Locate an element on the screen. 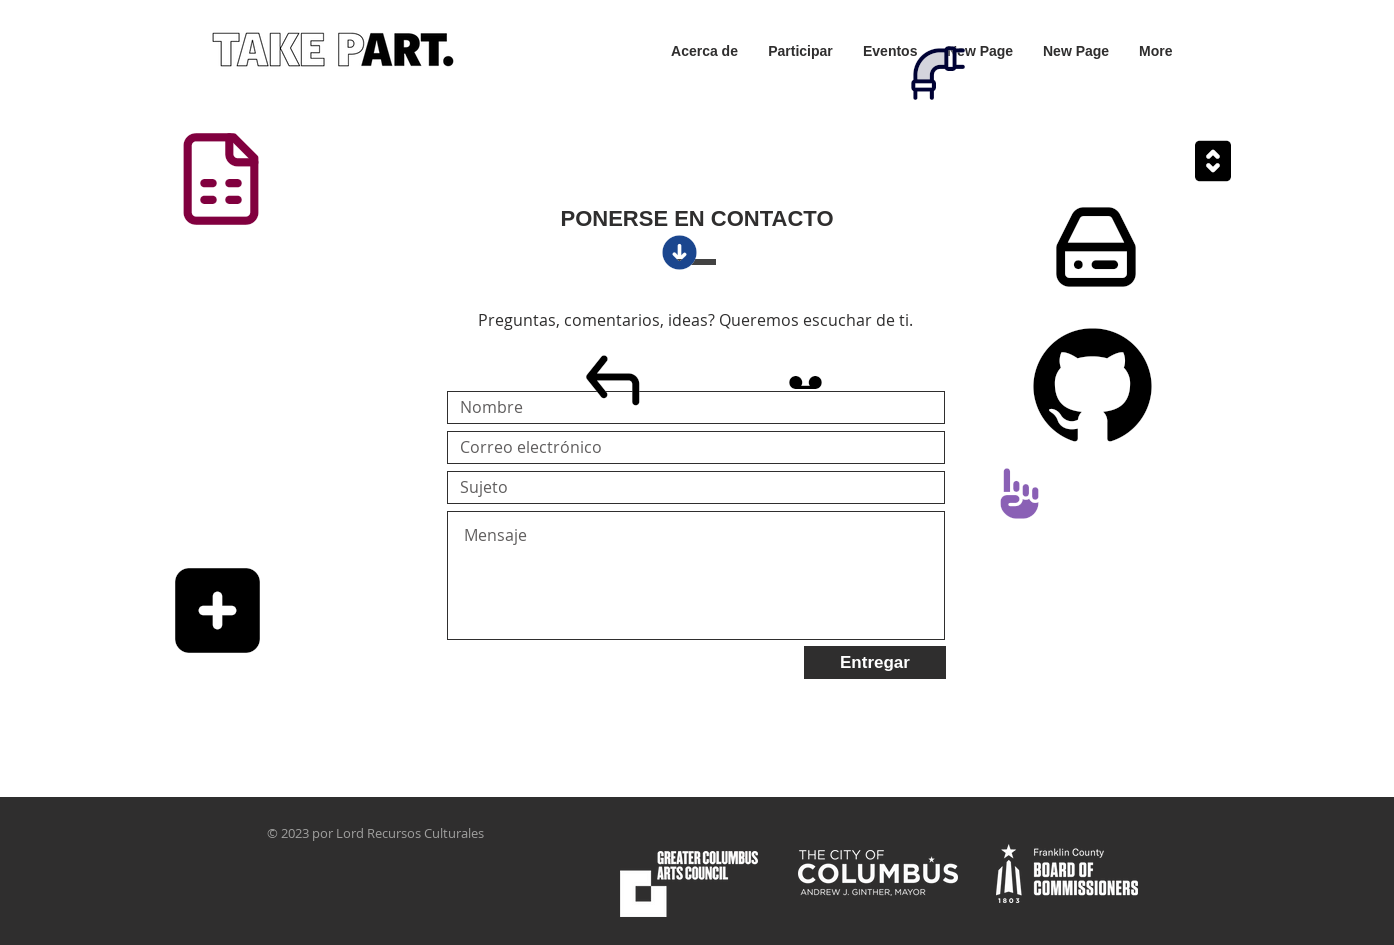 The height and width of the screenshot is (945, 1394). open a spreadsheet file is located at coordinates (221, 179).